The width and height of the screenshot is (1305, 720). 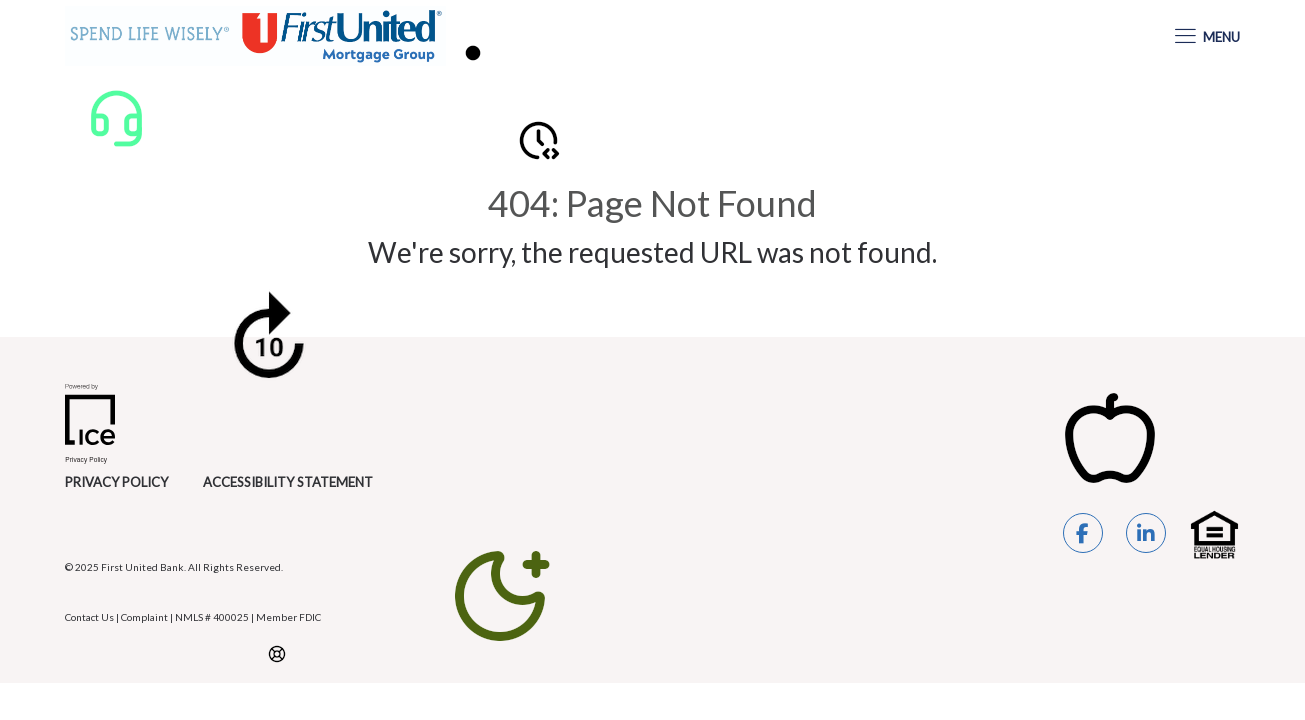 What do you see at coordinates (1110, 438) in the screenshot?
I see `access health or nutrition tracking` at bounding box center [1110, 438].